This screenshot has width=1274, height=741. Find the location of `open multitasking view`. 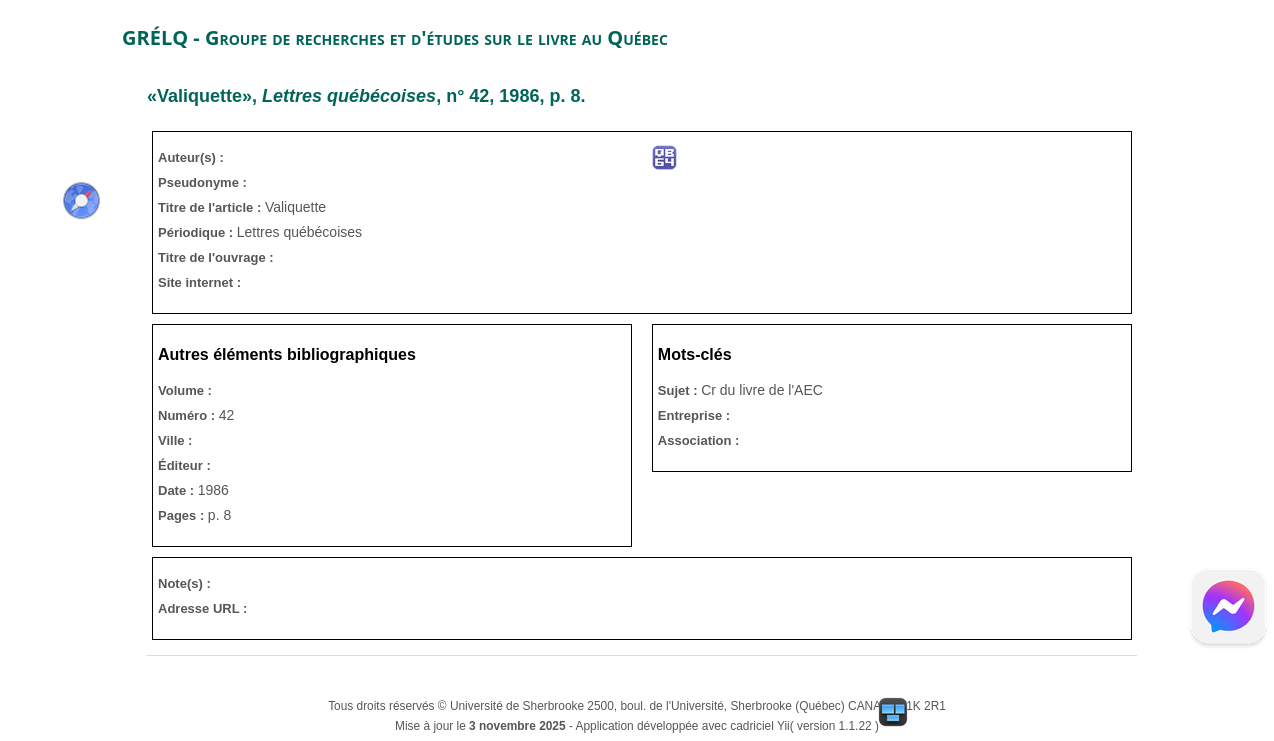

open multitasking view is located at coordinates (893, 712).